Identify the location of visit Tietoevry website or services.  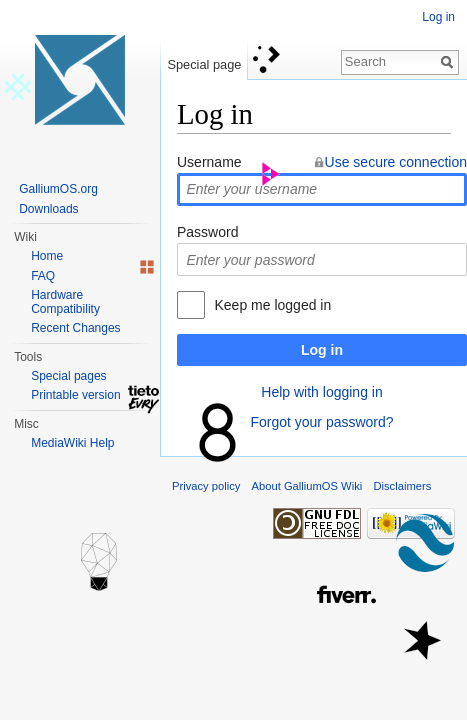
(143, 399).